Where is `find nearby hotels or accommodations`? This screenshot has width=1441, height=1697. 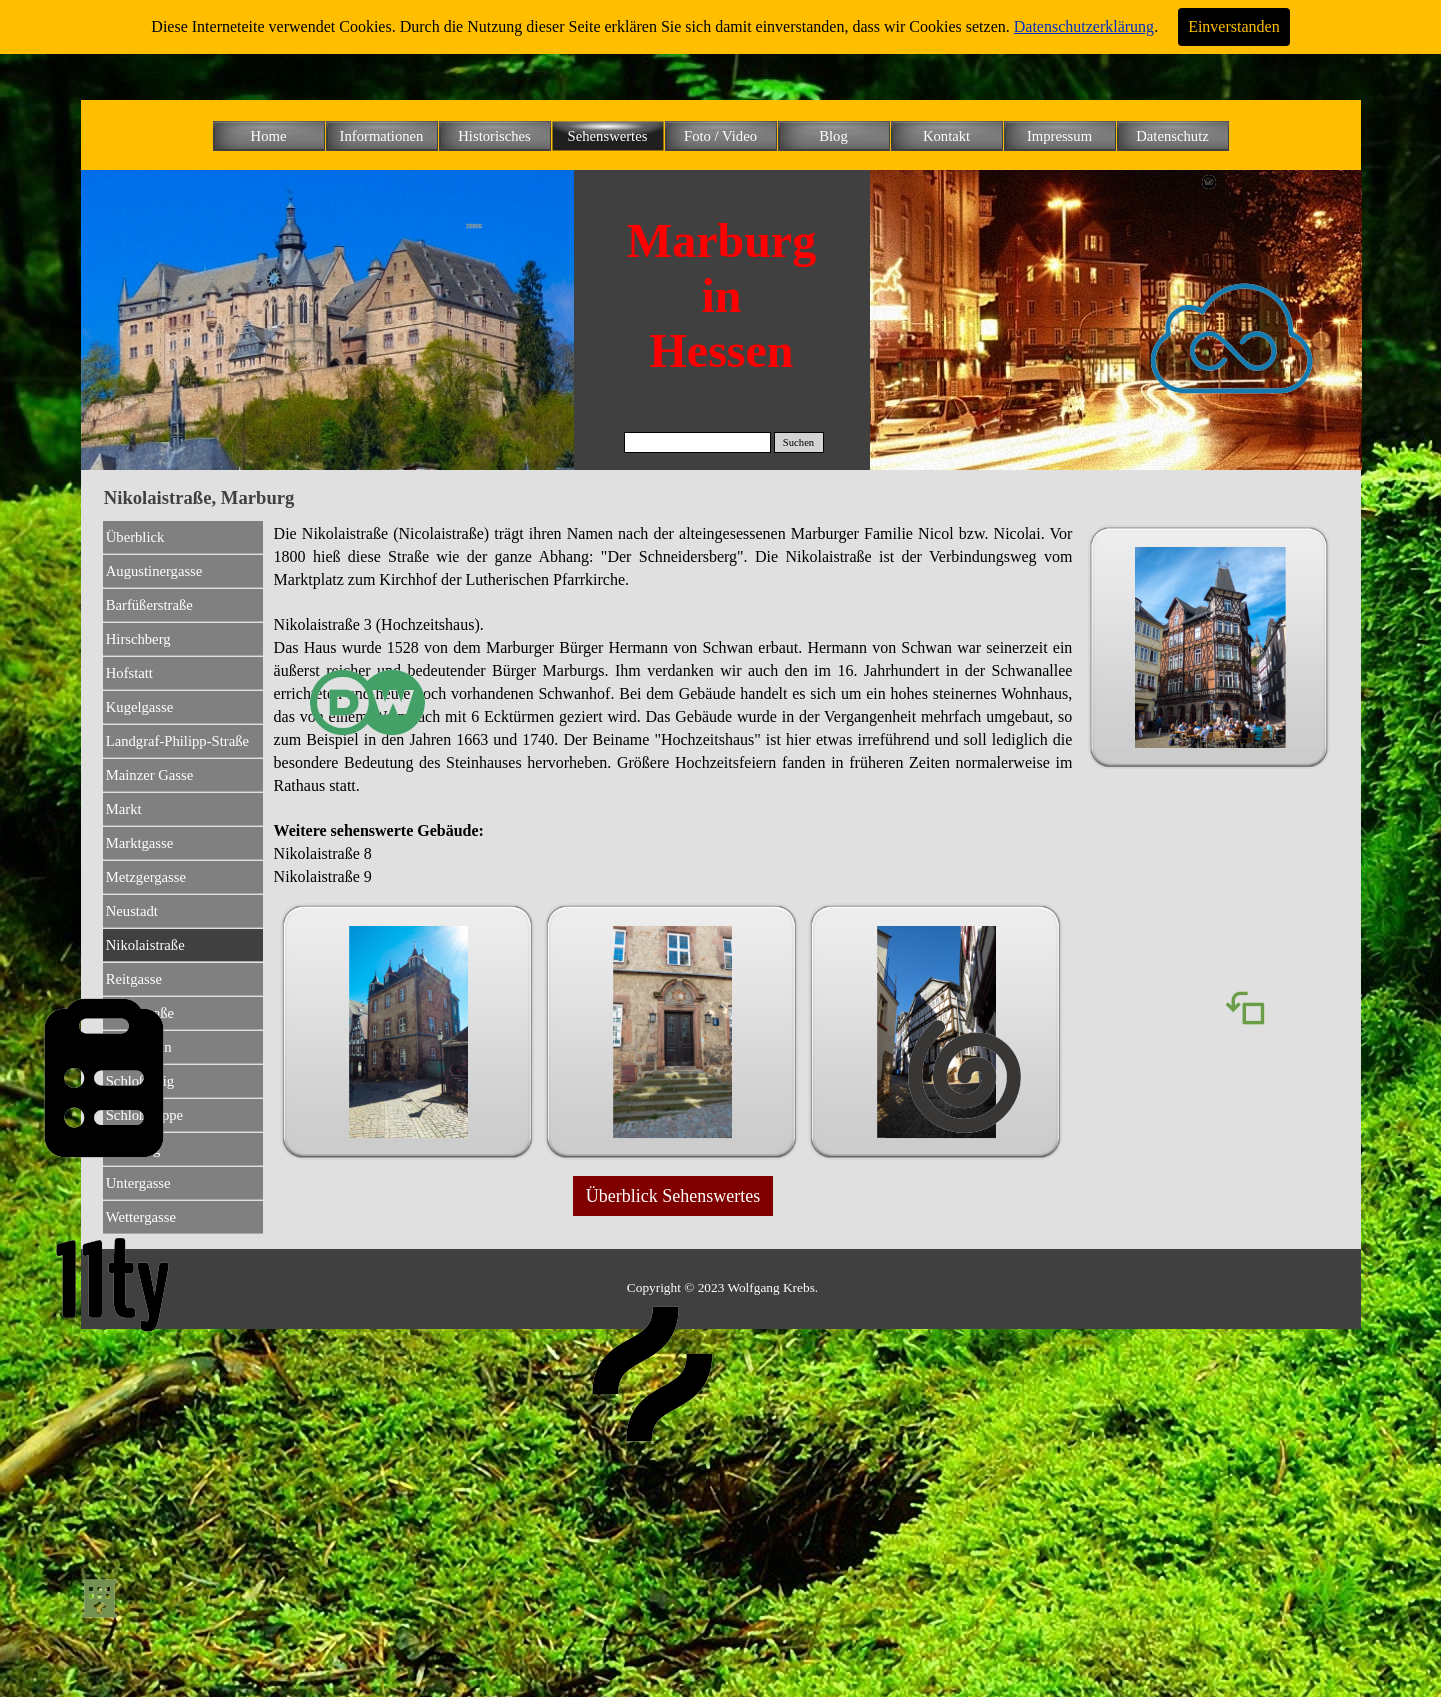
find nearby hotels or accommodations is located at coordinates (99, 1598).